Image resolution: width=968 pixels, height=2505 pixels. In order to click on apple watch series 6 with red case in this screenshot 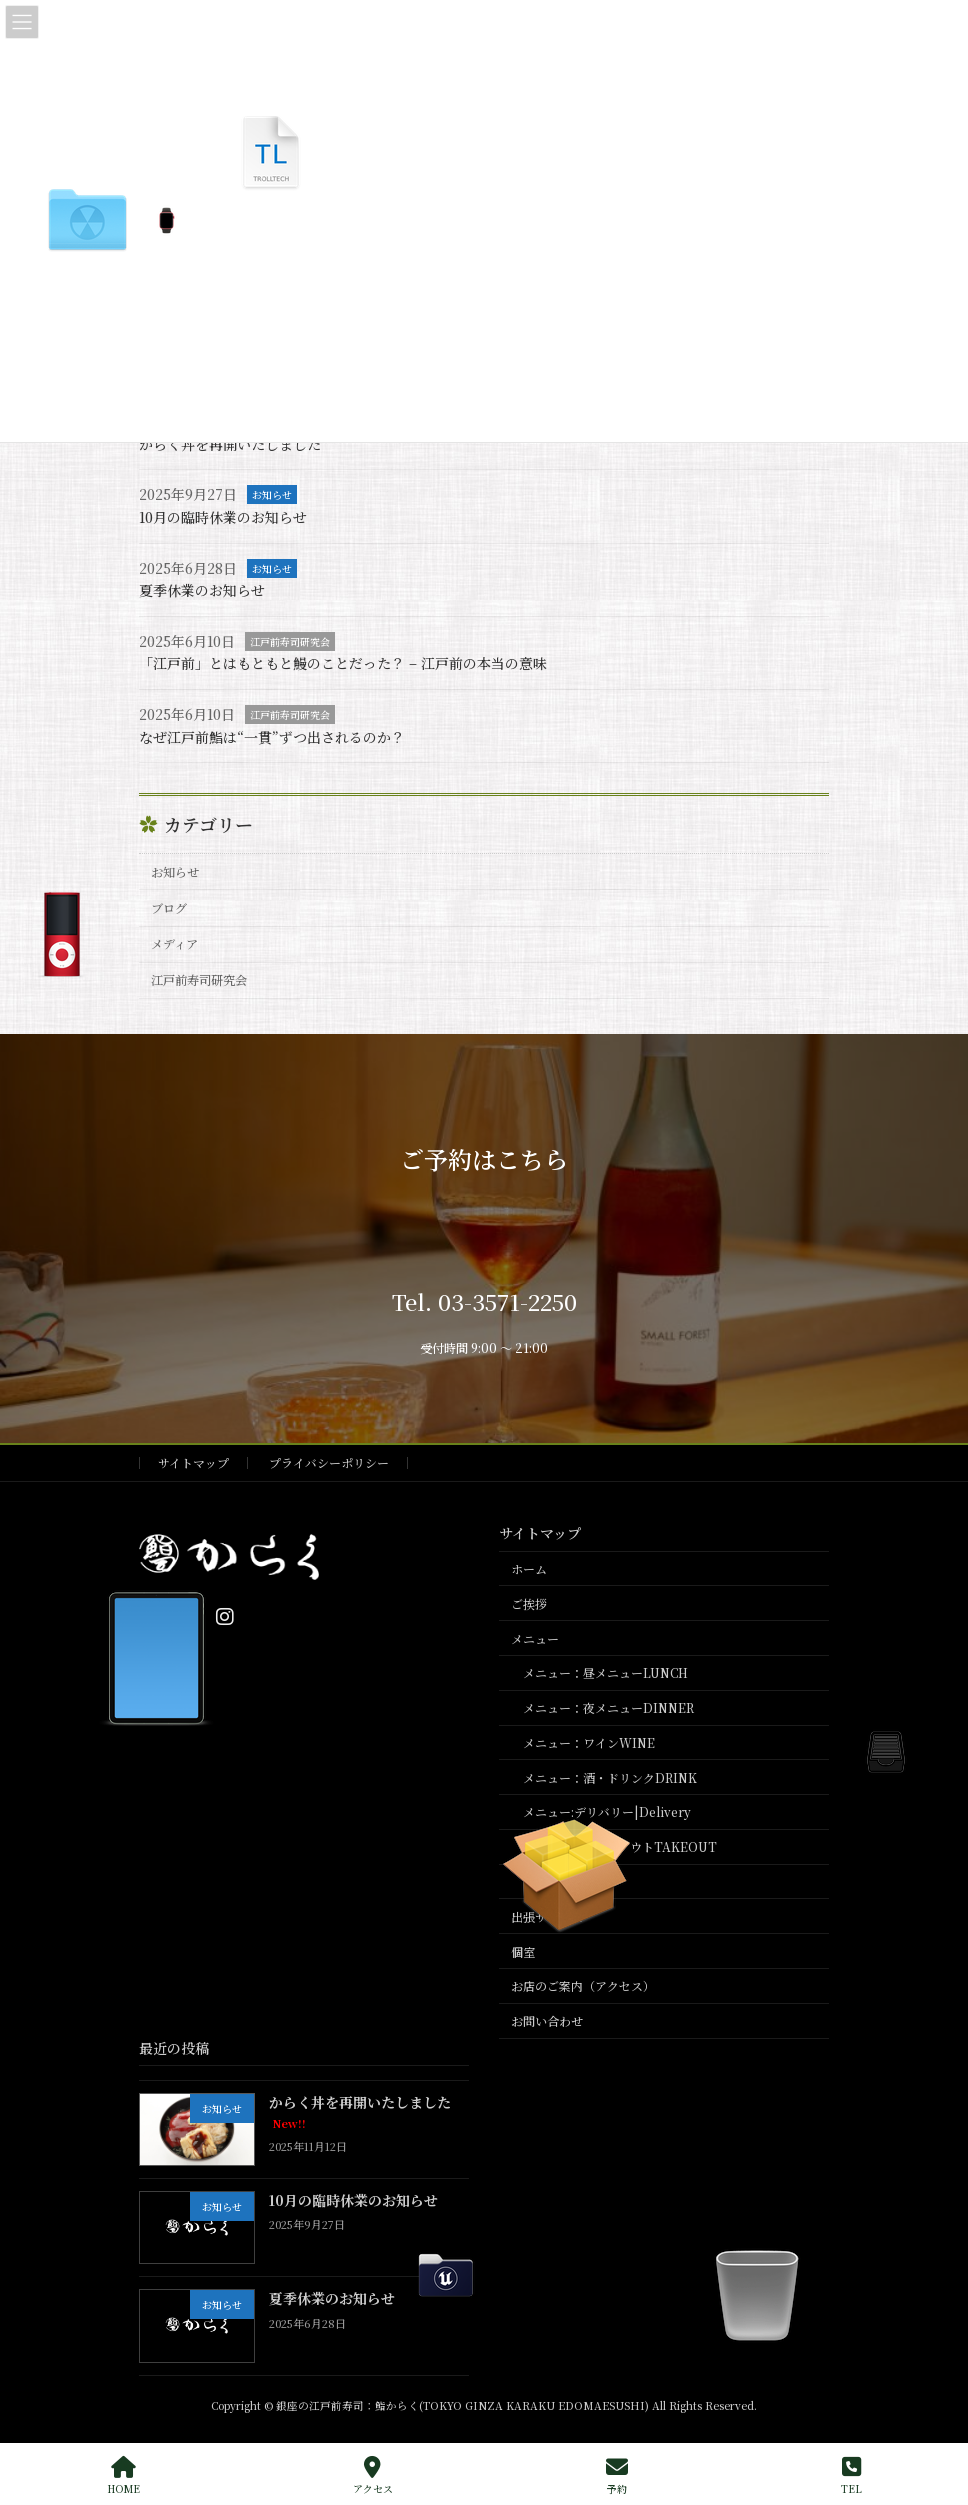, I will do `click(166, 220)`.